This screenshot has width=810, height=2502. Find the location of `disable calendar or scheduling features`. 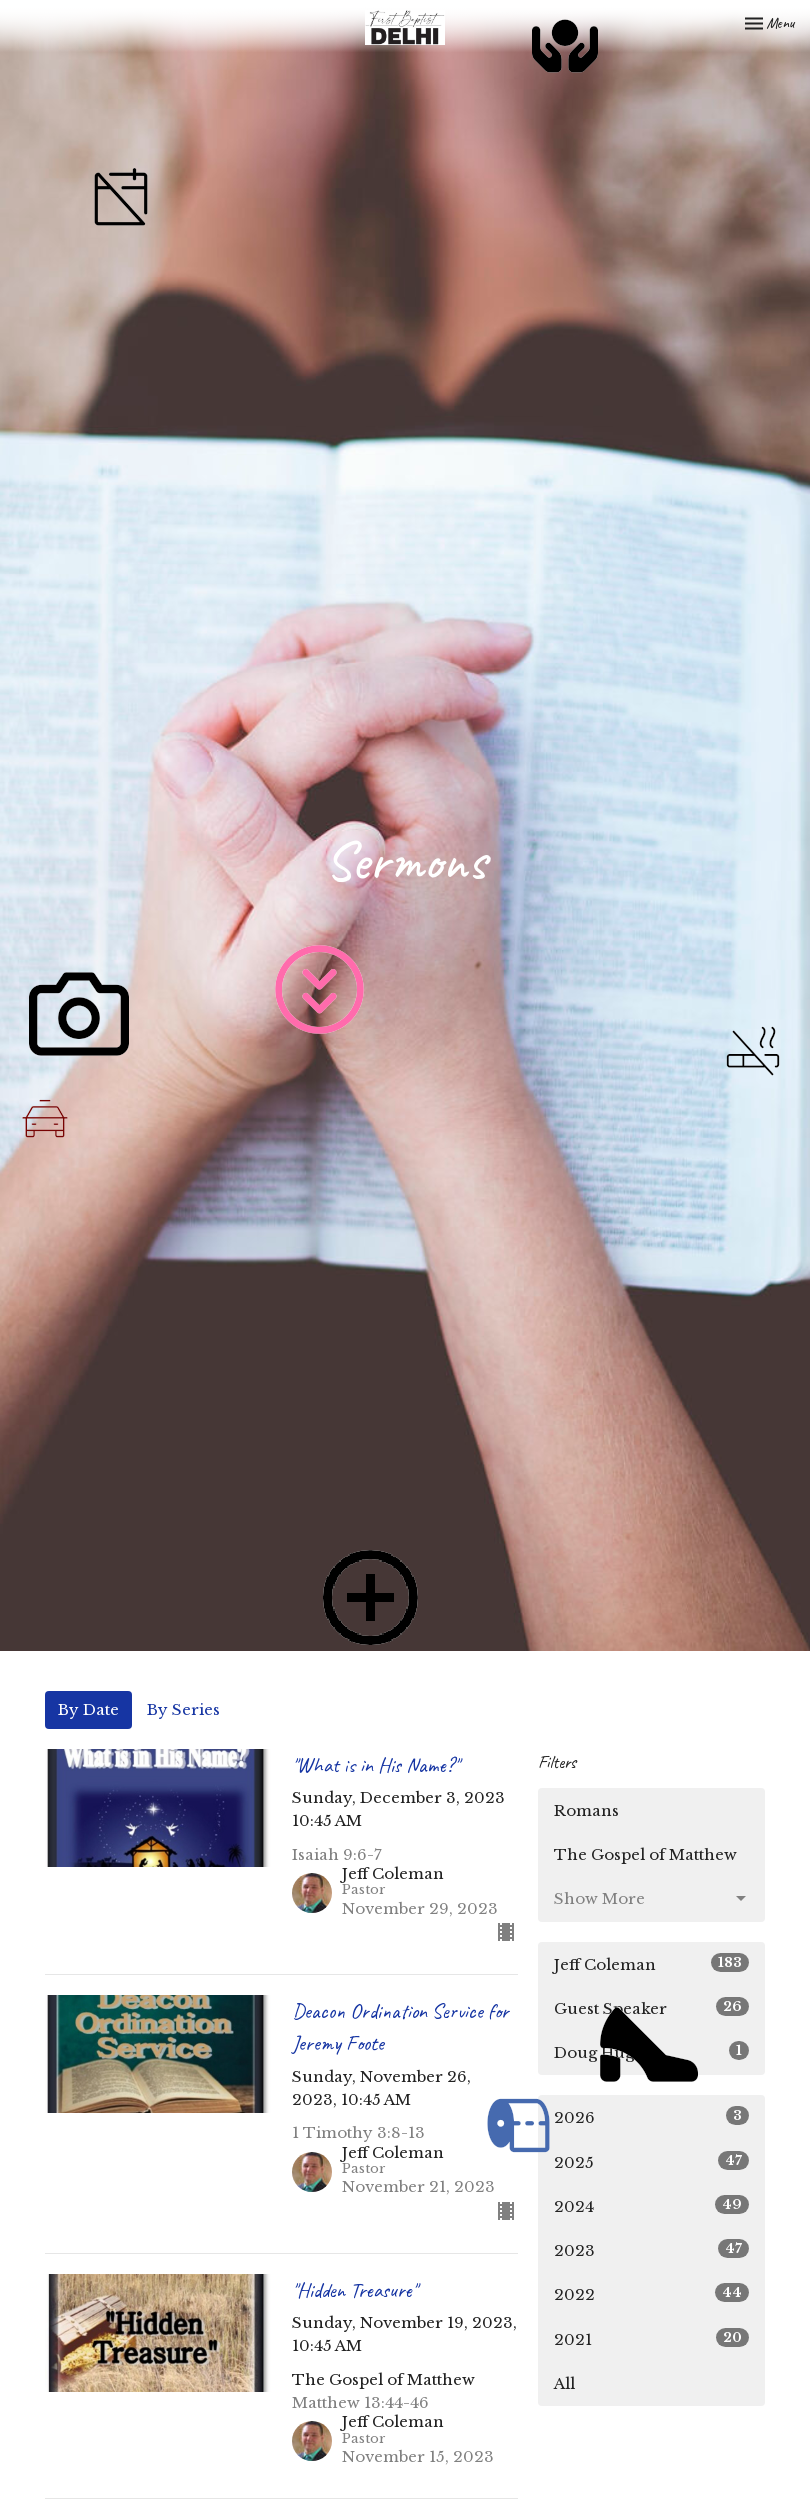

disable calendar or scheduling features is located at coordinates (121, 199).